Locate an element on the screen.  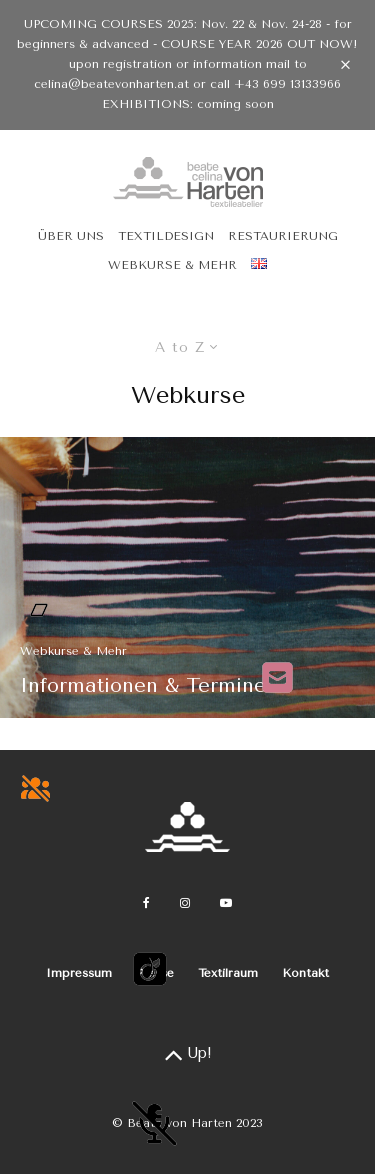
mute your microphone is located at coordinates (154, 1123).